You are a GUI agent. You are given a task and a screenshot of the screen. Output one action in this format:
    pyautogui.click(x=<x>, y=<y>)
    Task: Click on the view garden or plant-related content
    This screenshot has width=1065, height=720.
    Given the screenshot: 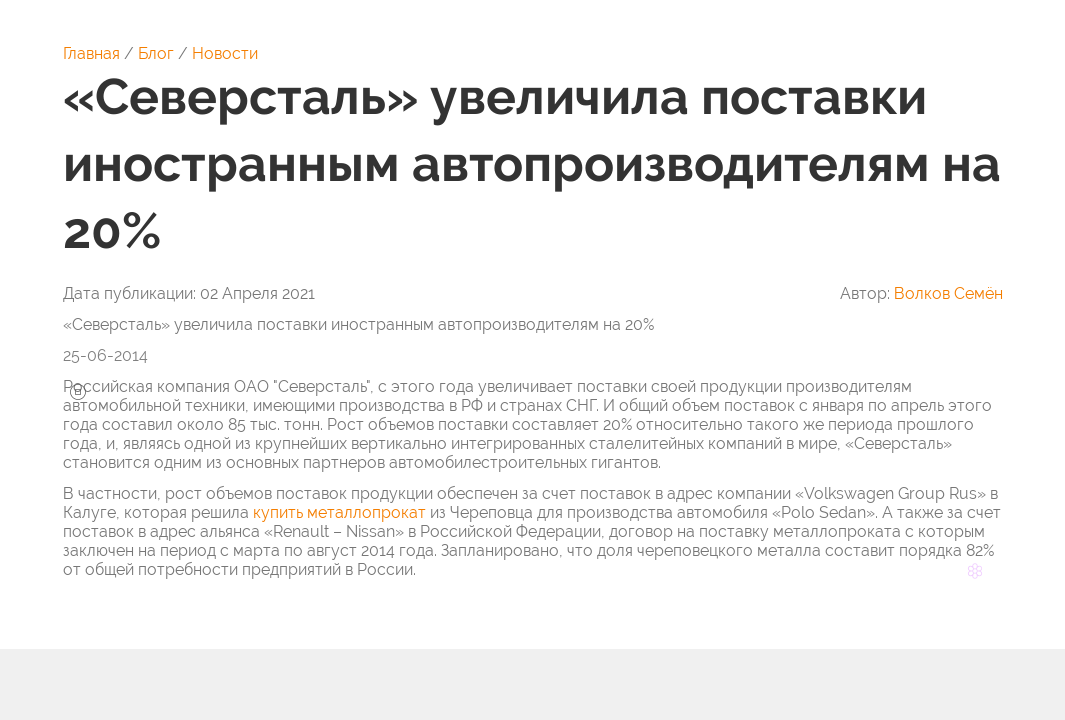 What is the action you would take?
    pyautogui.click(x=975, y=571)
    